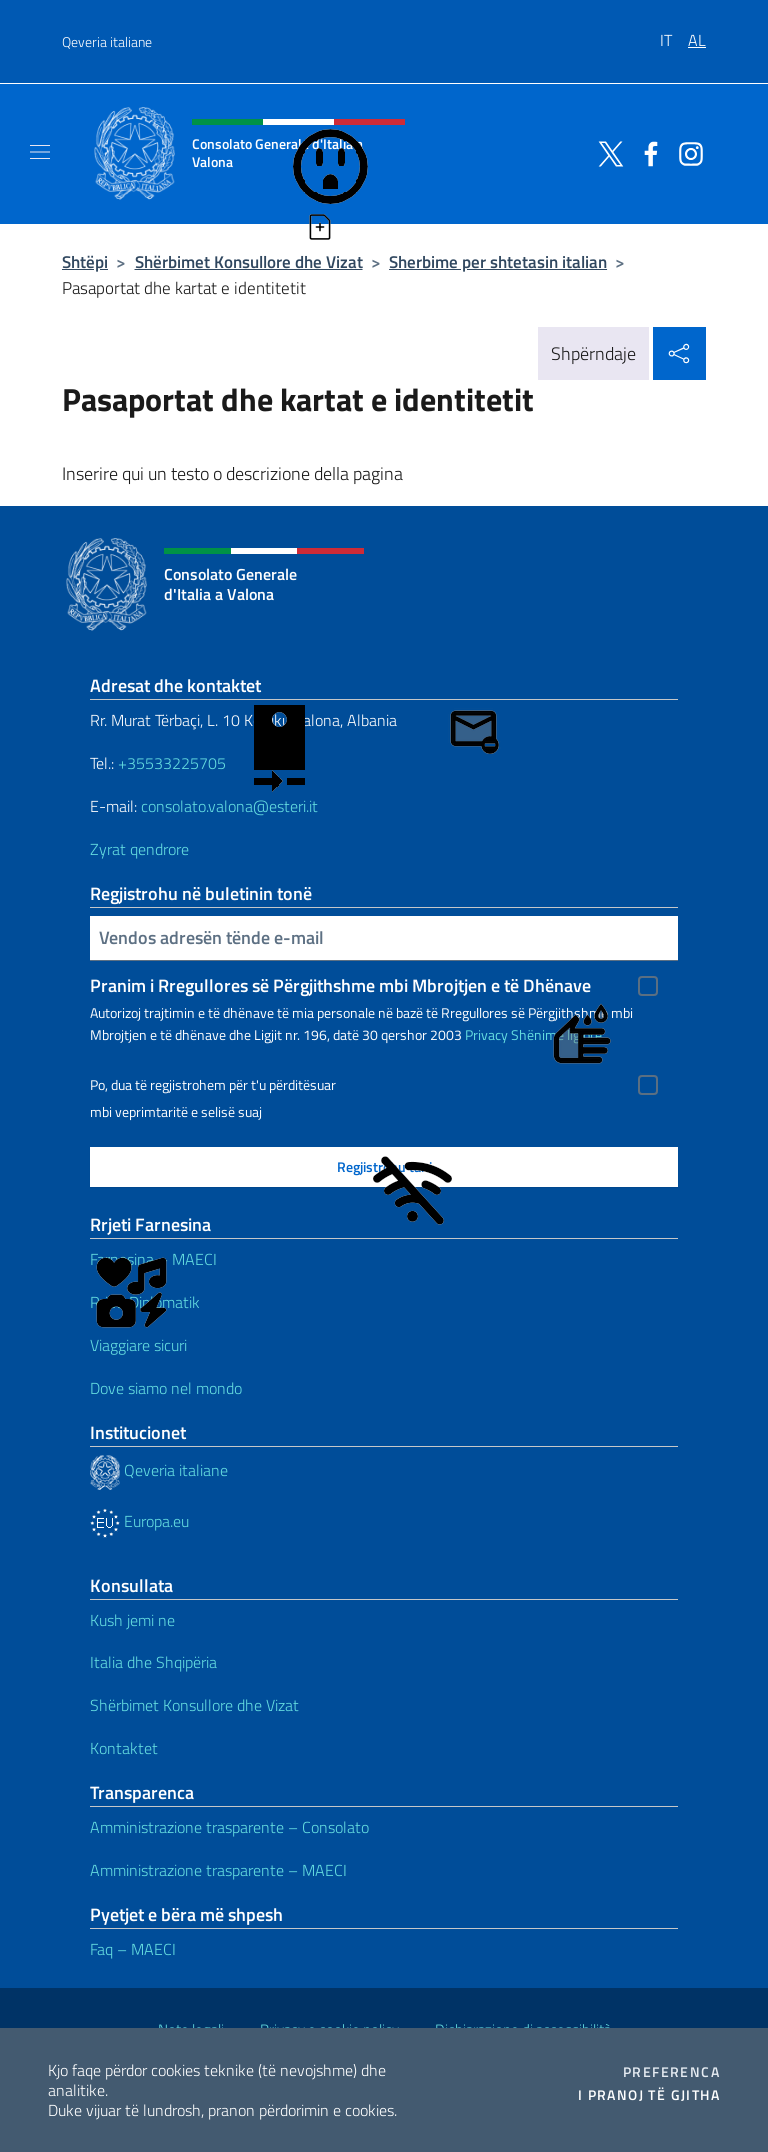 Image resolution: width=768 pixels, height=2152 pixels. I want to click on add a new file, so click(320, 227).